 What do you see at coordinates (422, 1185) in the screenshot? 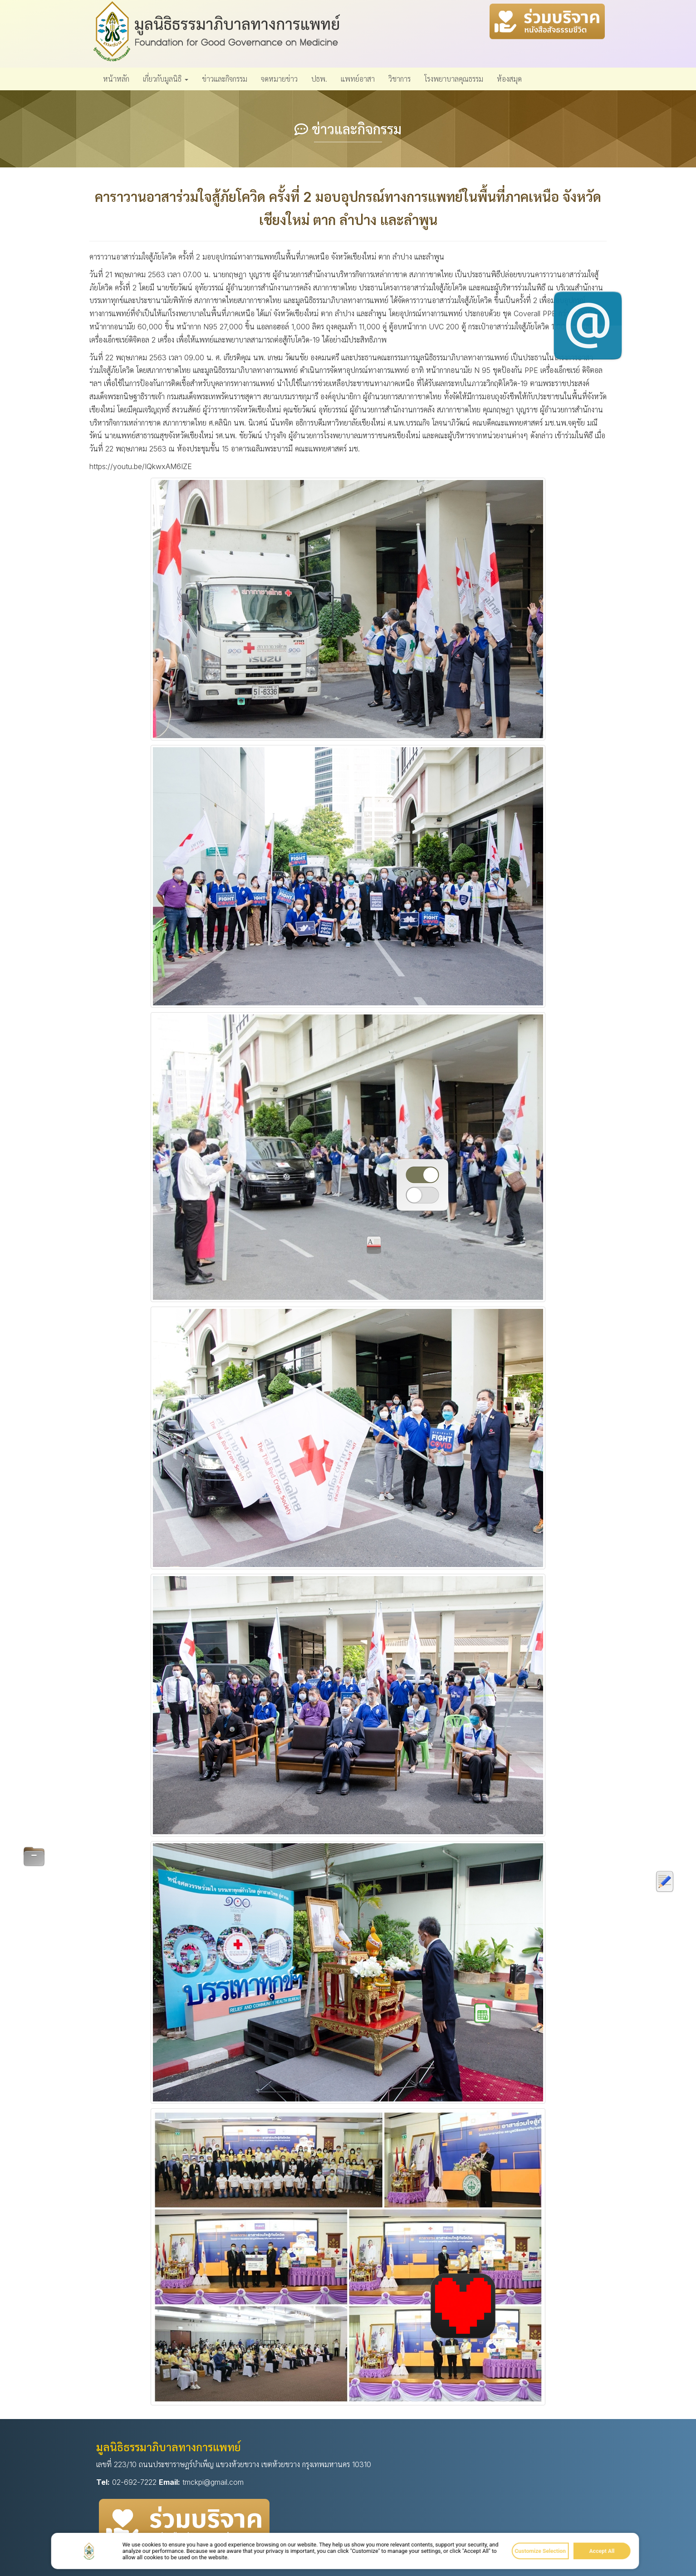
I see `open system settings or preferences` at bounding box center [422, 1185].